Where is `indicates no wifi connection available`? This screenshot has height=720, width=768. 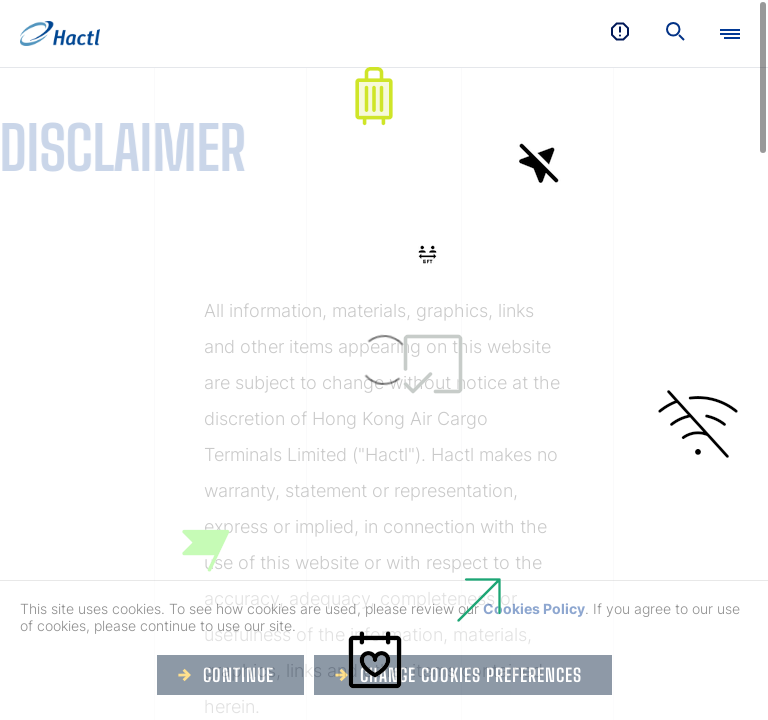 indicates no wifi connection available is located at coordinates (698, 424).